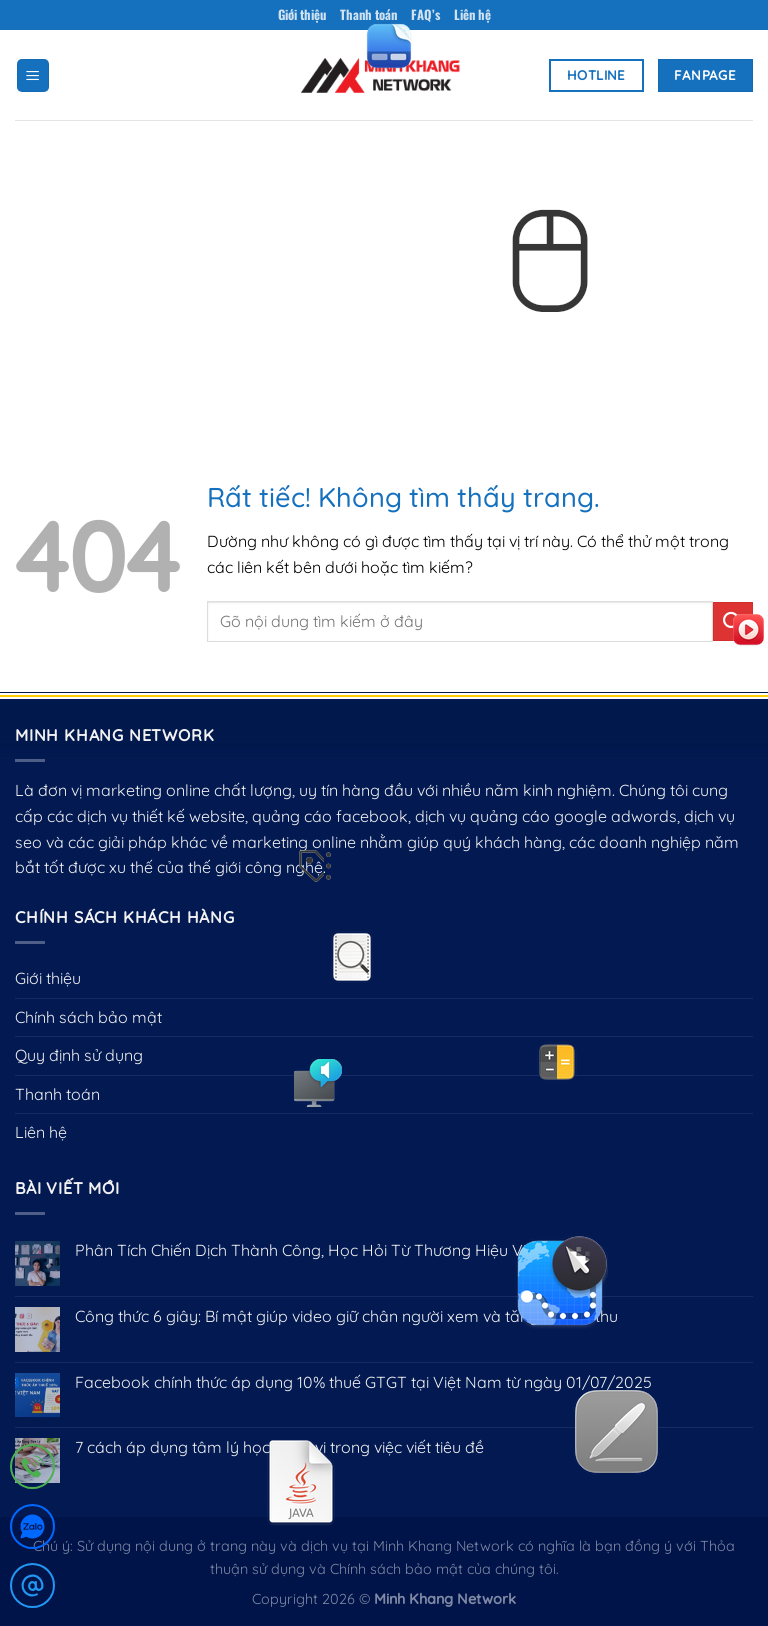 The image size is (768, 1626). Describe the element at coordinates (318, 1083) in the screenshot. I see `open the narrator accessibility app` at that location.